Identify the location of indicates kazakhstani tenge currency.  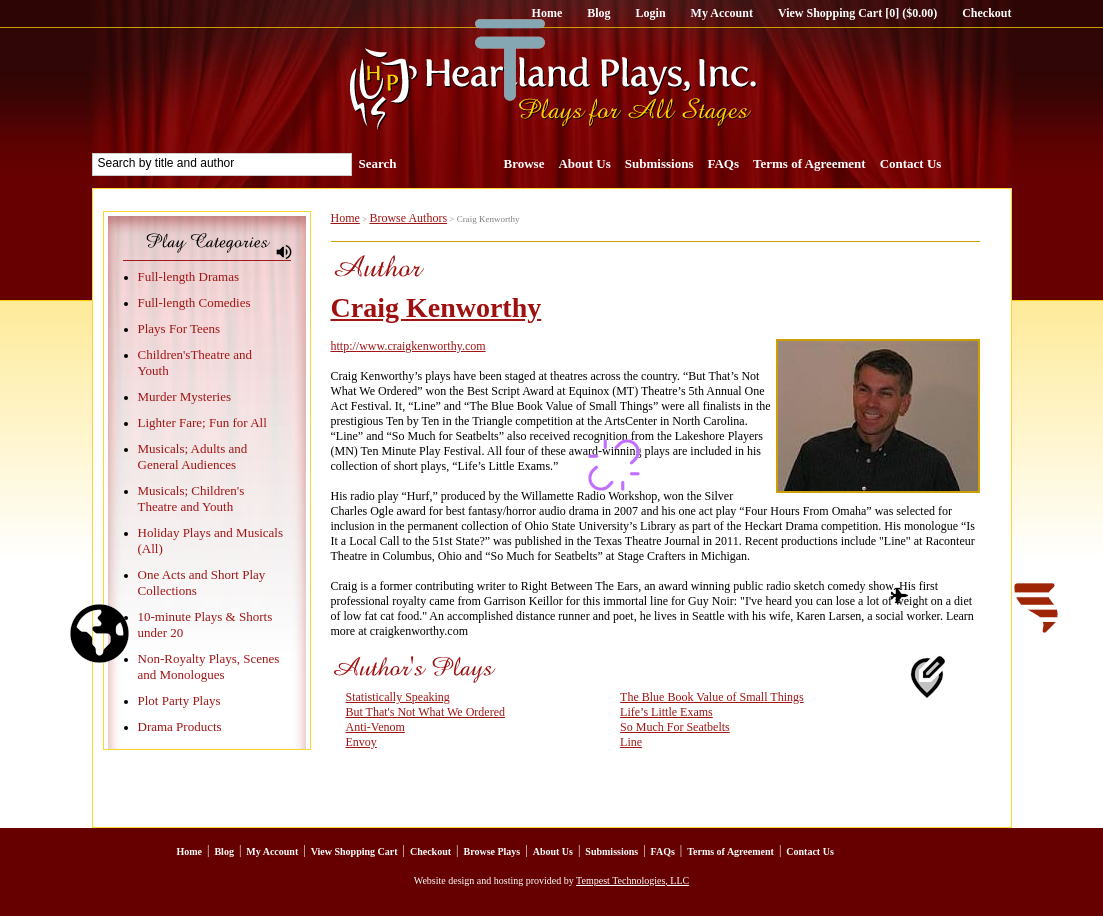
(510, 60).